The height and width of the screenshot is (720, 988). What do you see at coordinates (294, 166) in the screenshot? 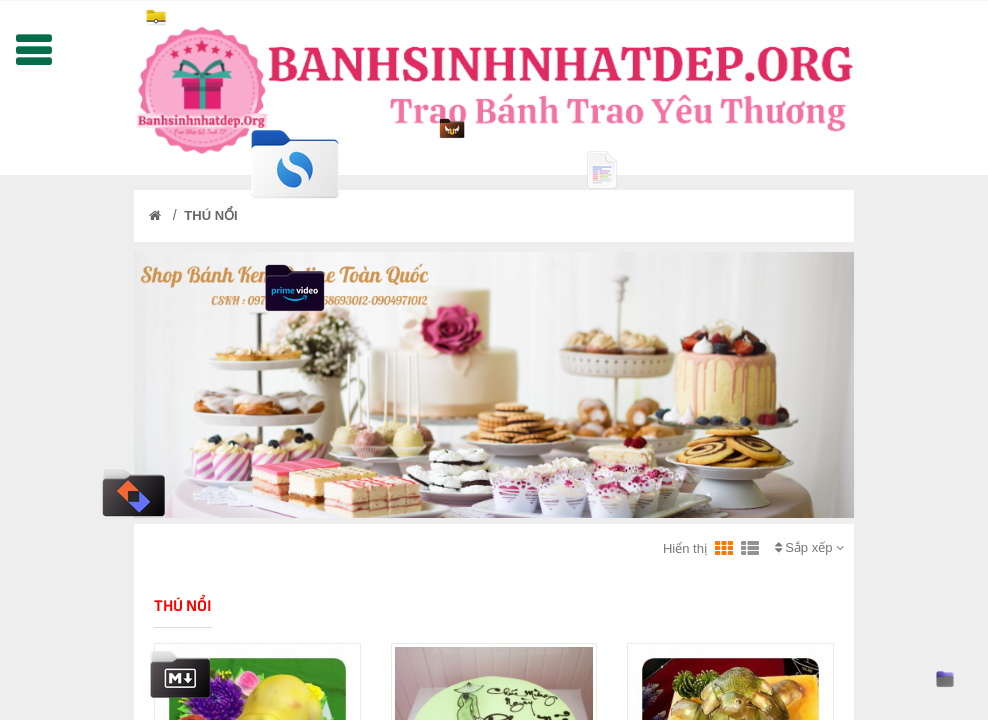
I see `open simplenote files folder` at bounding box center [294, 166].